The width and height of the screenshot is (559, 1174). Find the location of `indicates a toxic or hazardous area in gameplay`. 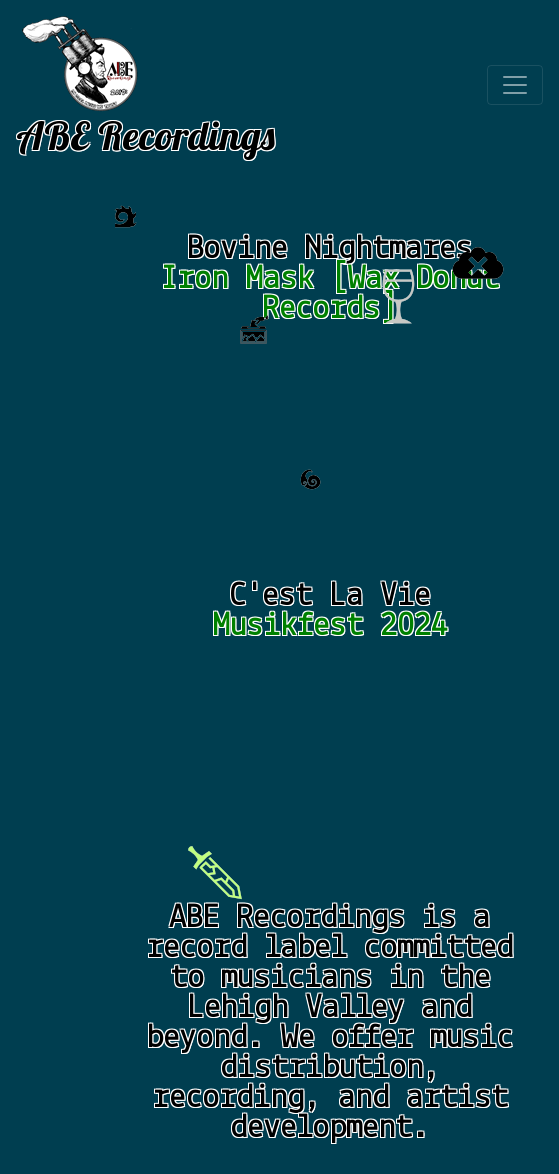

indicates a toxic or hazardous area in gameplay is located at coordinates (478, 263).